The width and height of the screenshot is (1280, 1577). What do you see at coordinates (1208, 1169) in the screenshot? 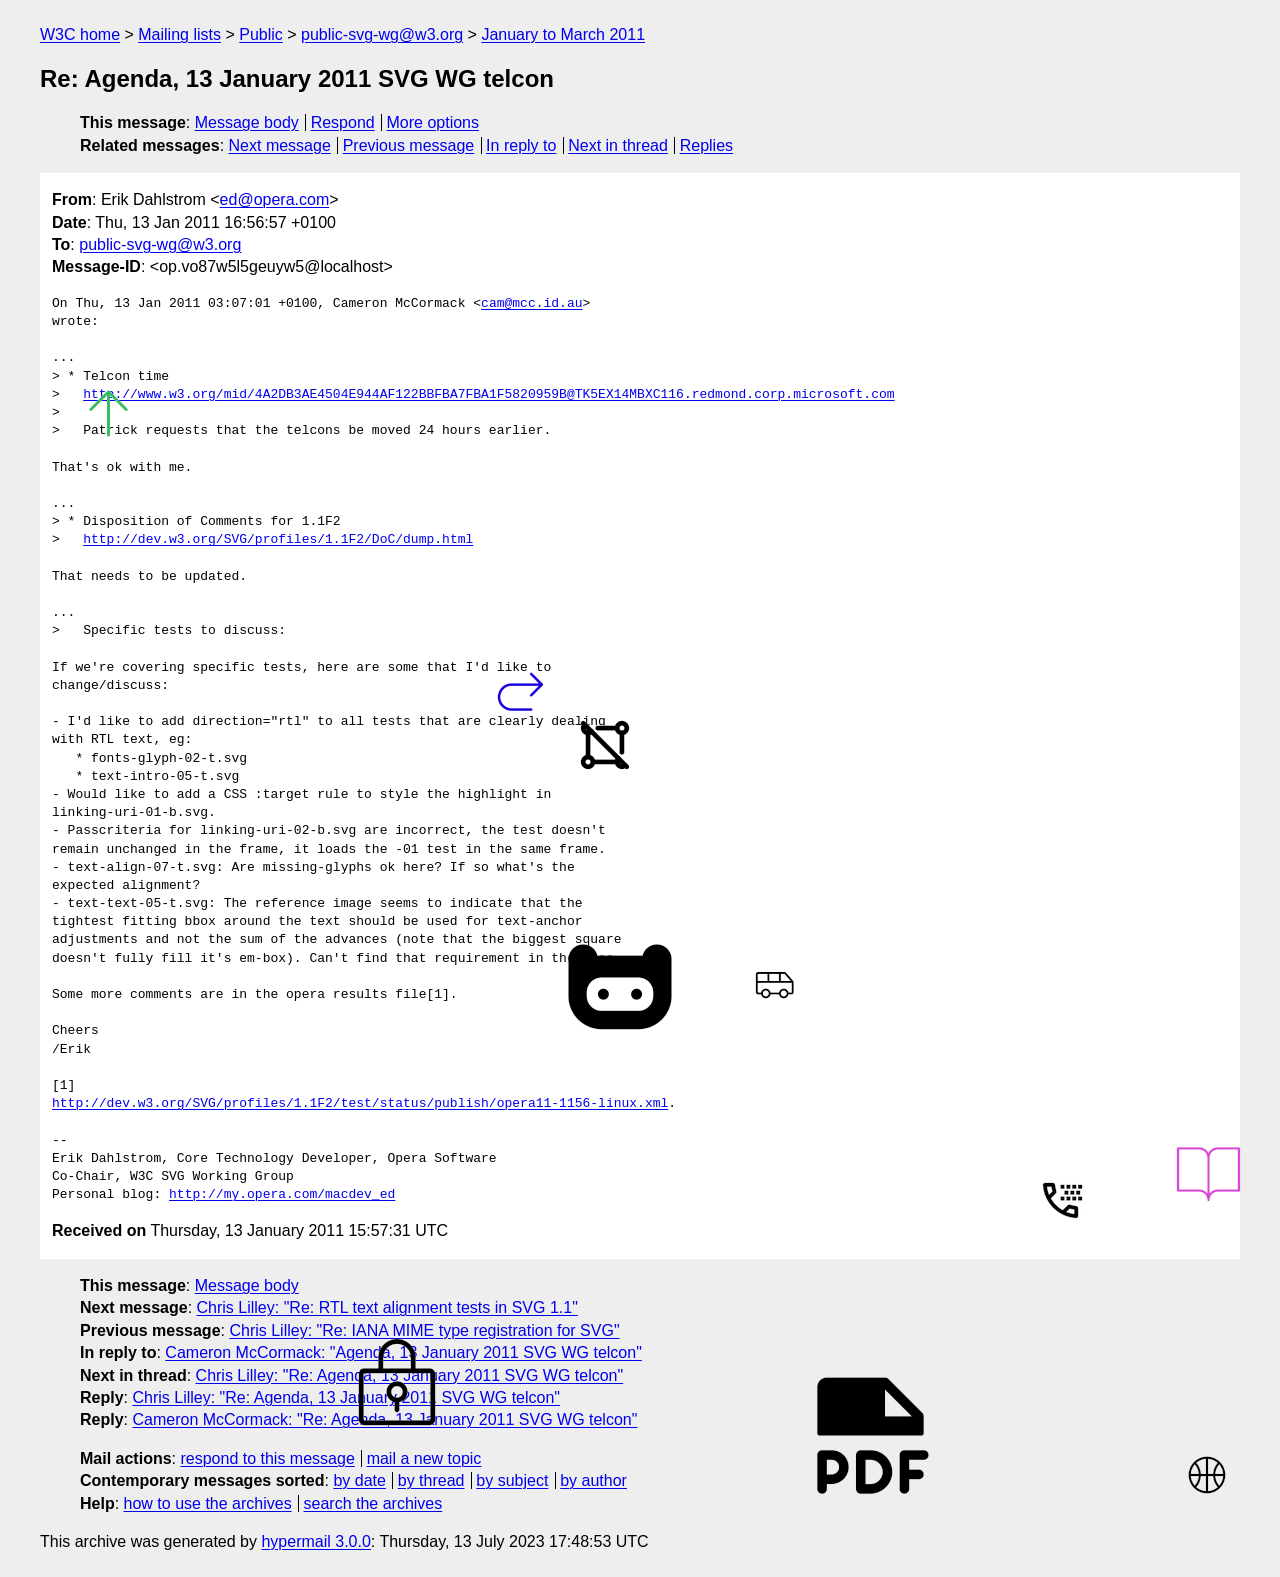
I see `open reading mode or e-reader` at bounding box center [1208, 1169].